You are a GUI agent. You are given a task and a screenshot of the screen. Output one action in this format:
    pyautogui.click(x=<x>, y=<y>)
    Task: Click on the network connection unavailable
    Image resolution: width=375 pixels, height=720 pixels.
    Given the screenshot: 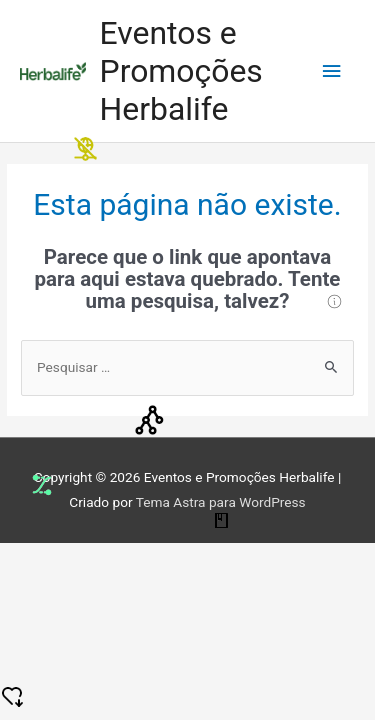 What is the action you would take?
    pyautogui.click(x=85, y=148)
    